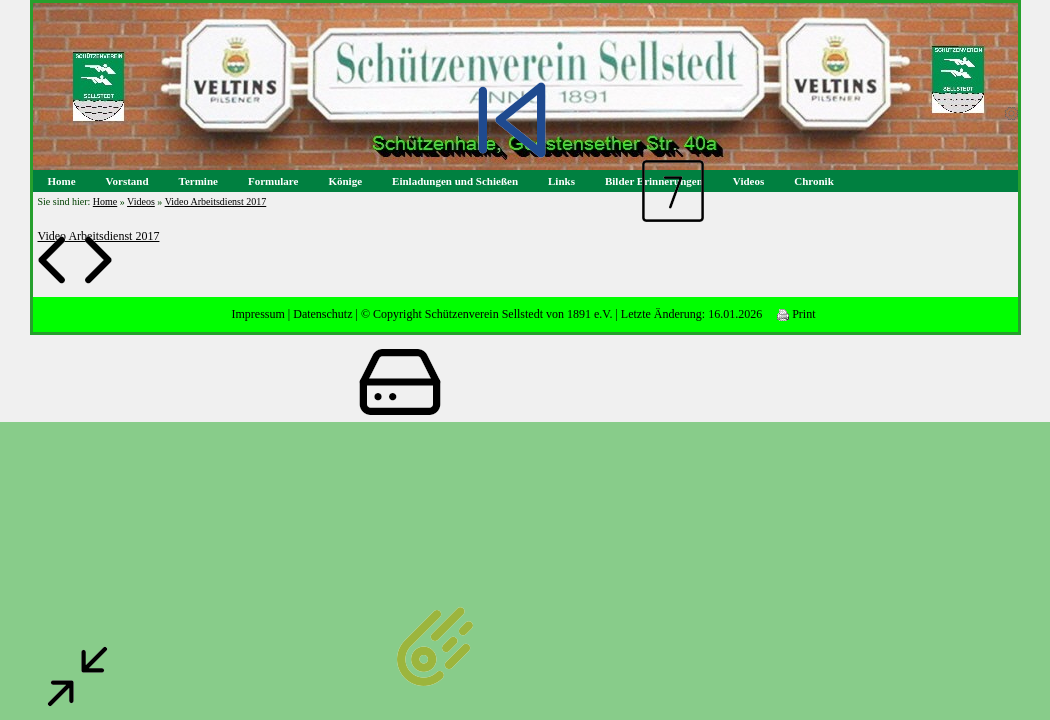  I want to click on view or edit source code, so click(75, 260).